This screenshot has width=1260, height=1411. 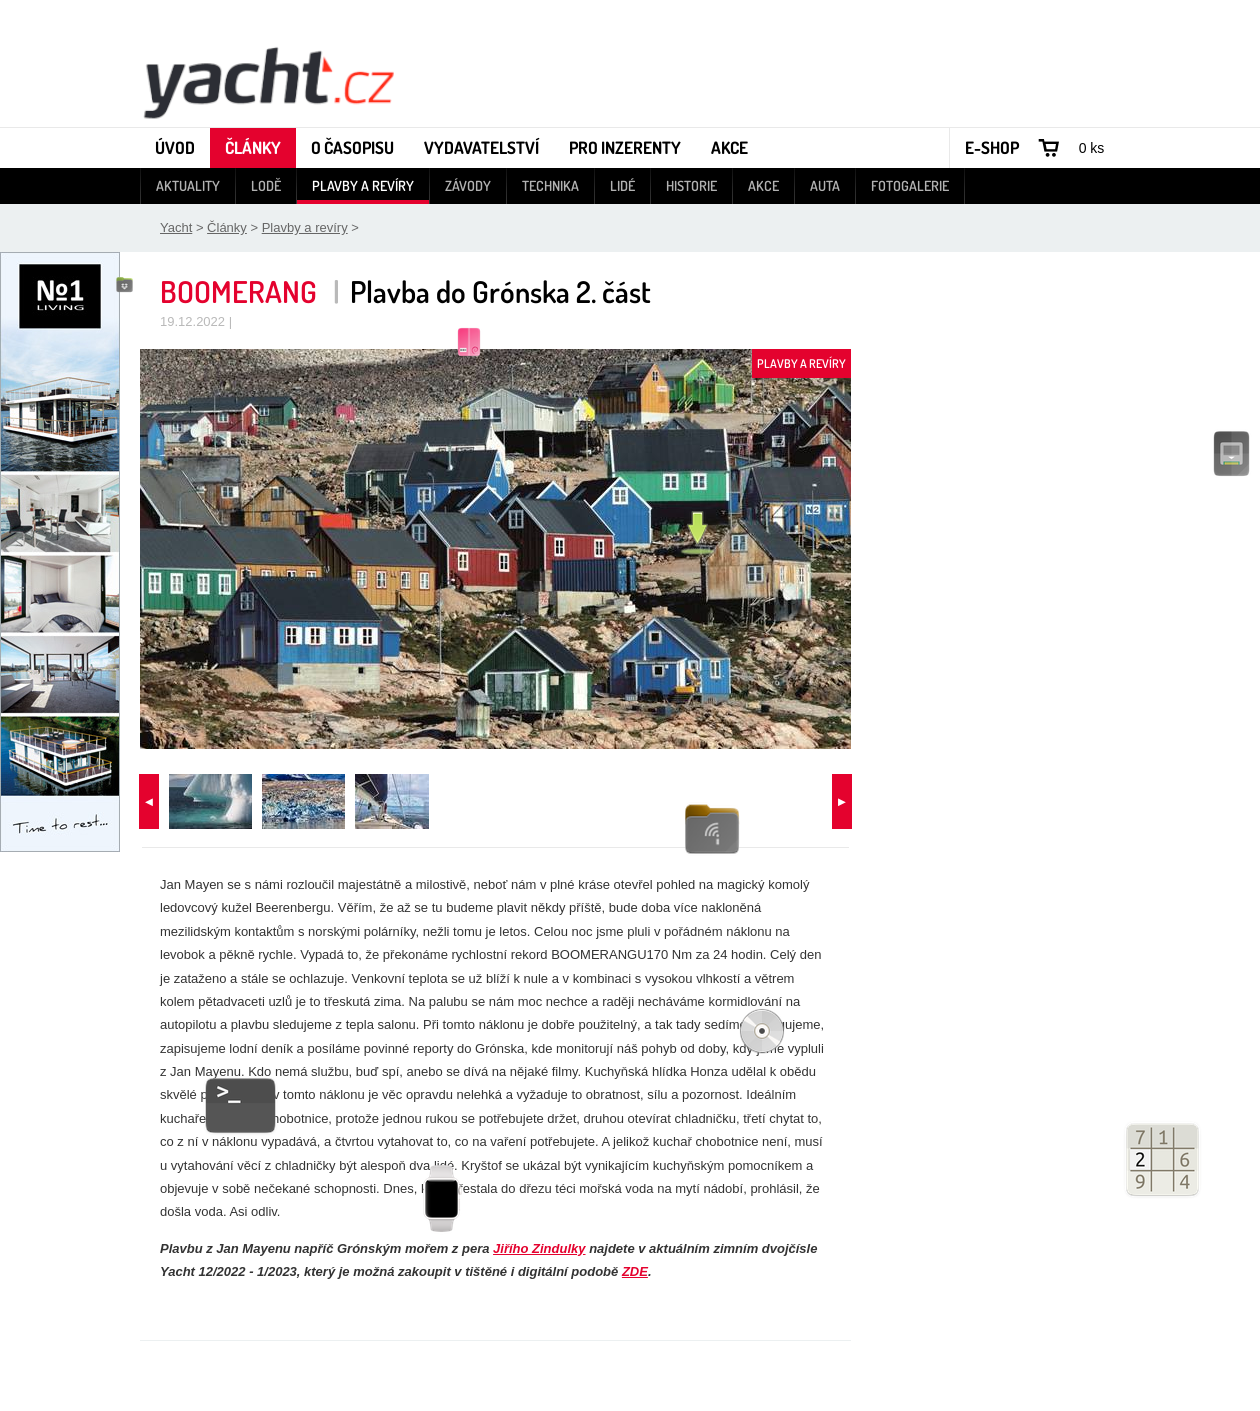 What do you see at coordinates (762, 1031) in the screenshot?
I see `indicates a DVD or optical disc drive` at bounding box center [762, 1031].